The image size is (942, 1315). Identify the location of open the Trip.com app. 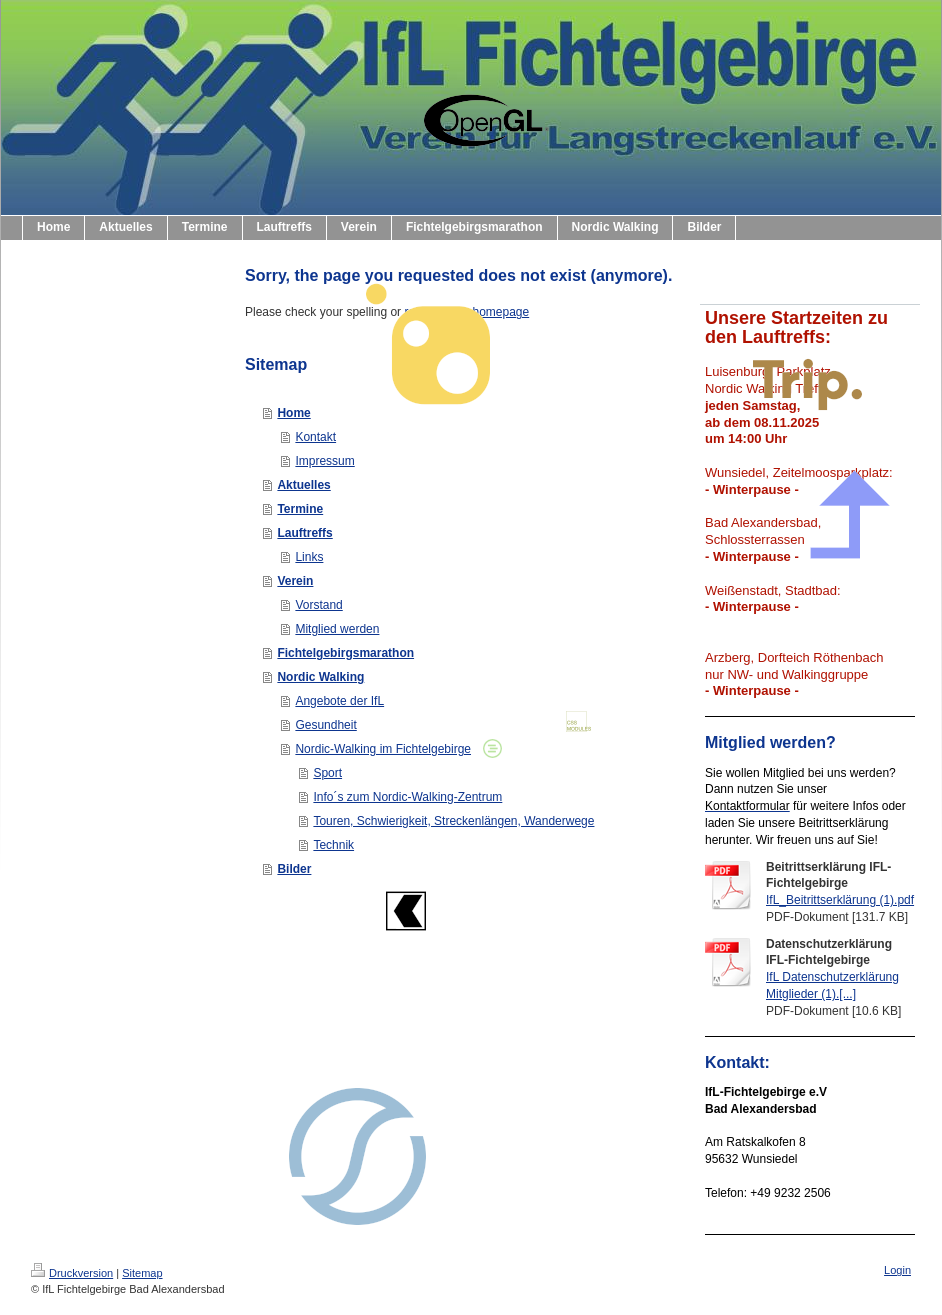
(807, 384).